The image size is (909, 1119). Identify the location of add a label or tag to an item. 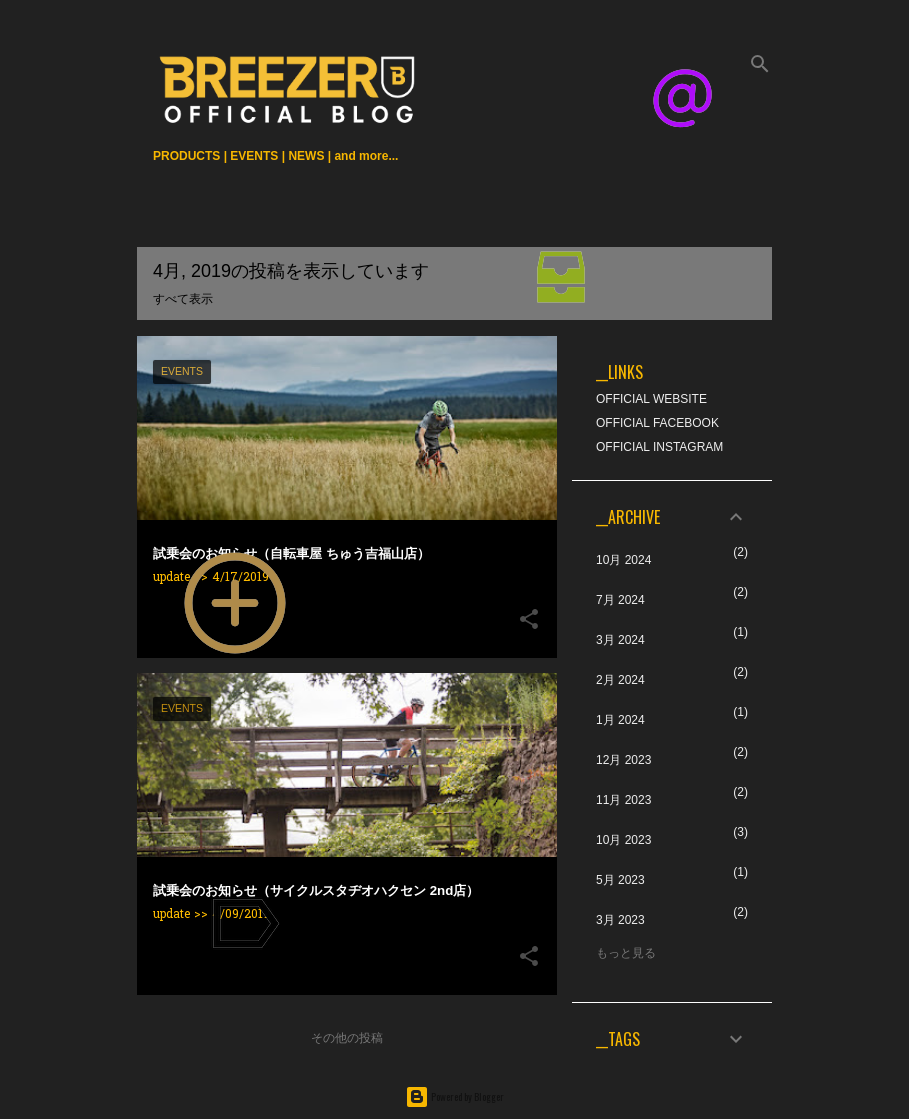
(244, 923).